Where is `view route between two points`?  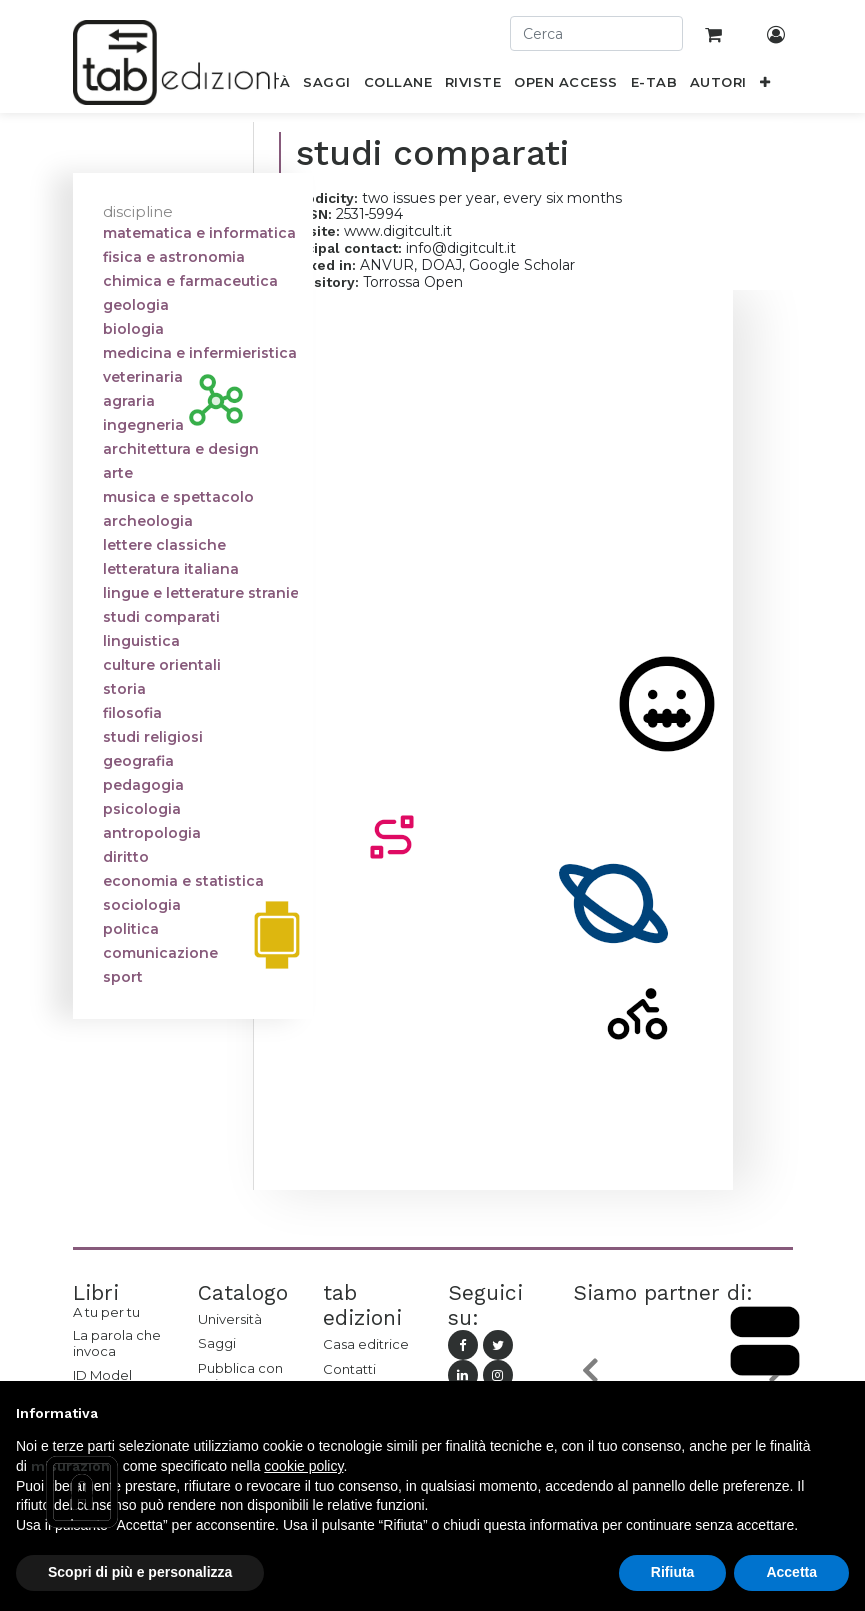
view route between two points is located at coordinates (392, 837).